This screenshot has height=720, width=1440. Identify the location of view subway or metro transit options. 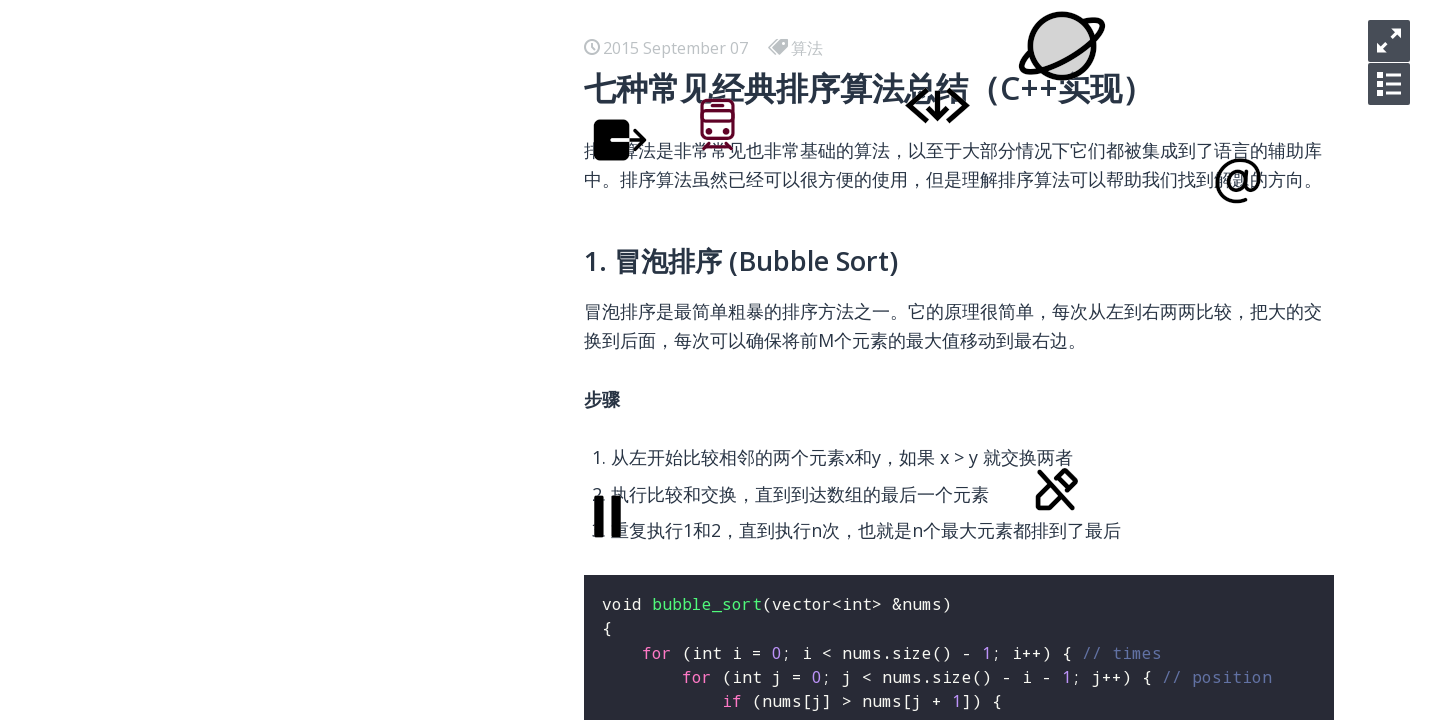
(717, 124).